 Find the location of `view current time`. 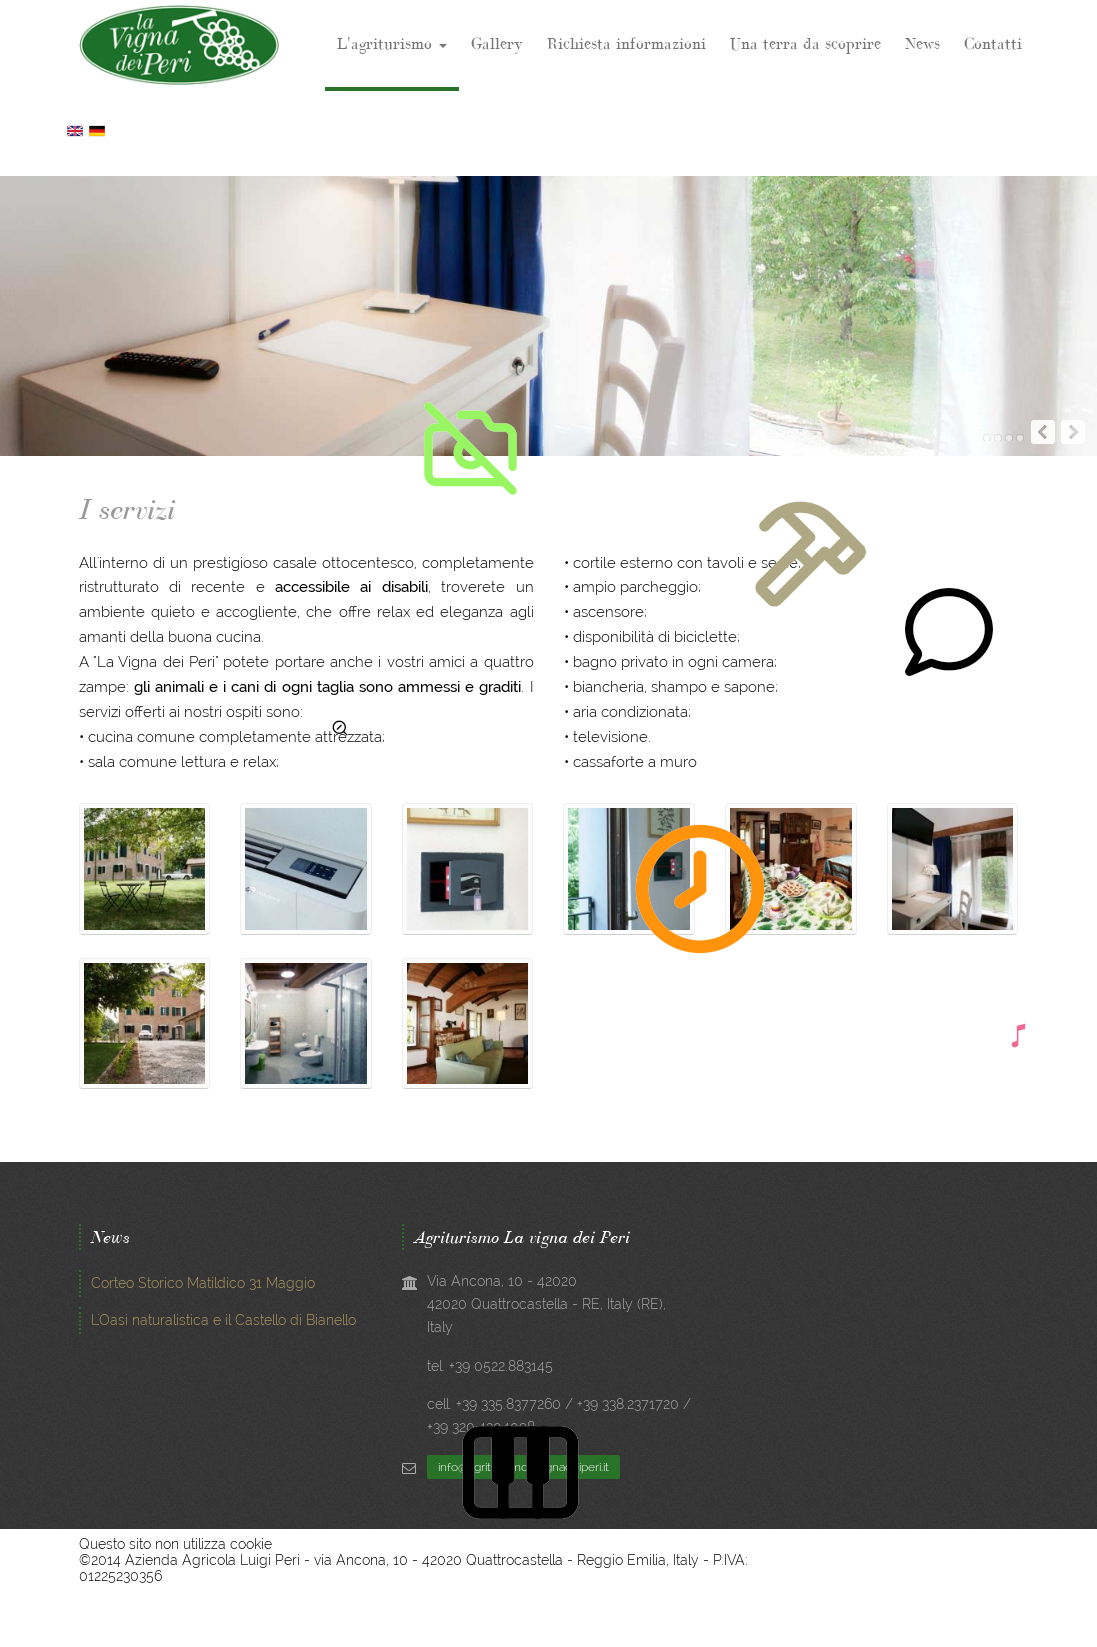

view current time is located at coordinates (700, 889).